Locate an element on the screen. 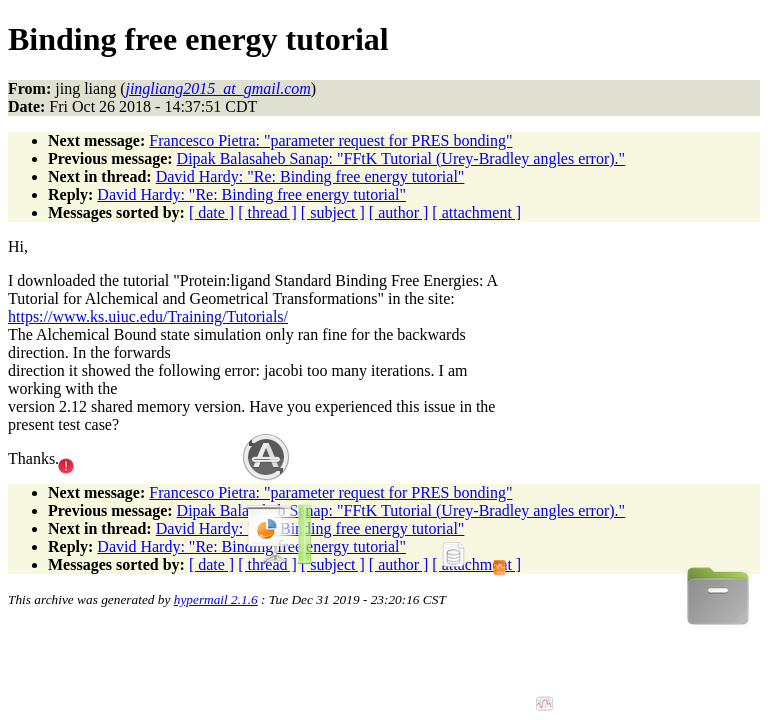  a VirtualBox appliance file (.ova format) is located at coordinates (499, 567).